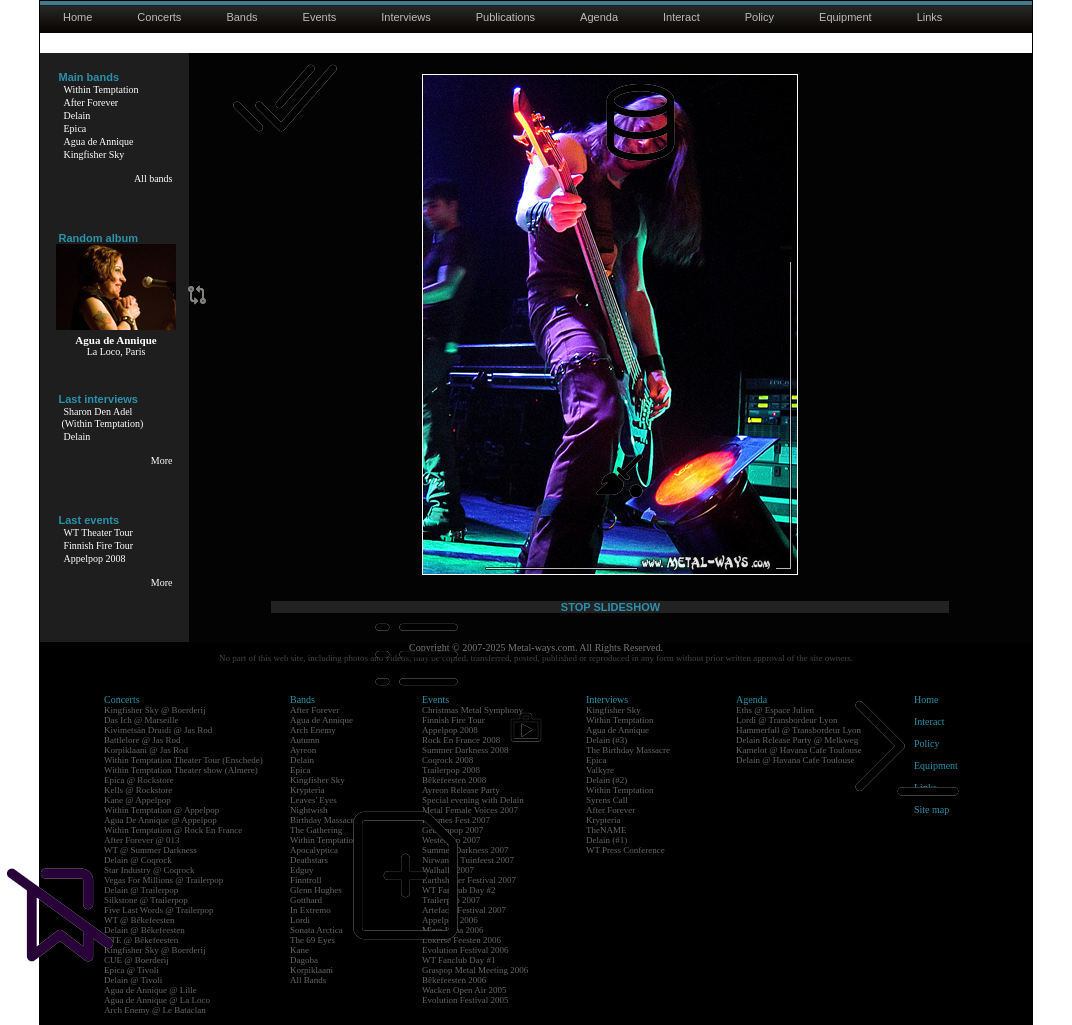  Describe the element at coordinates (640, 122) in the screenshot. I see `access database settings` at that location.